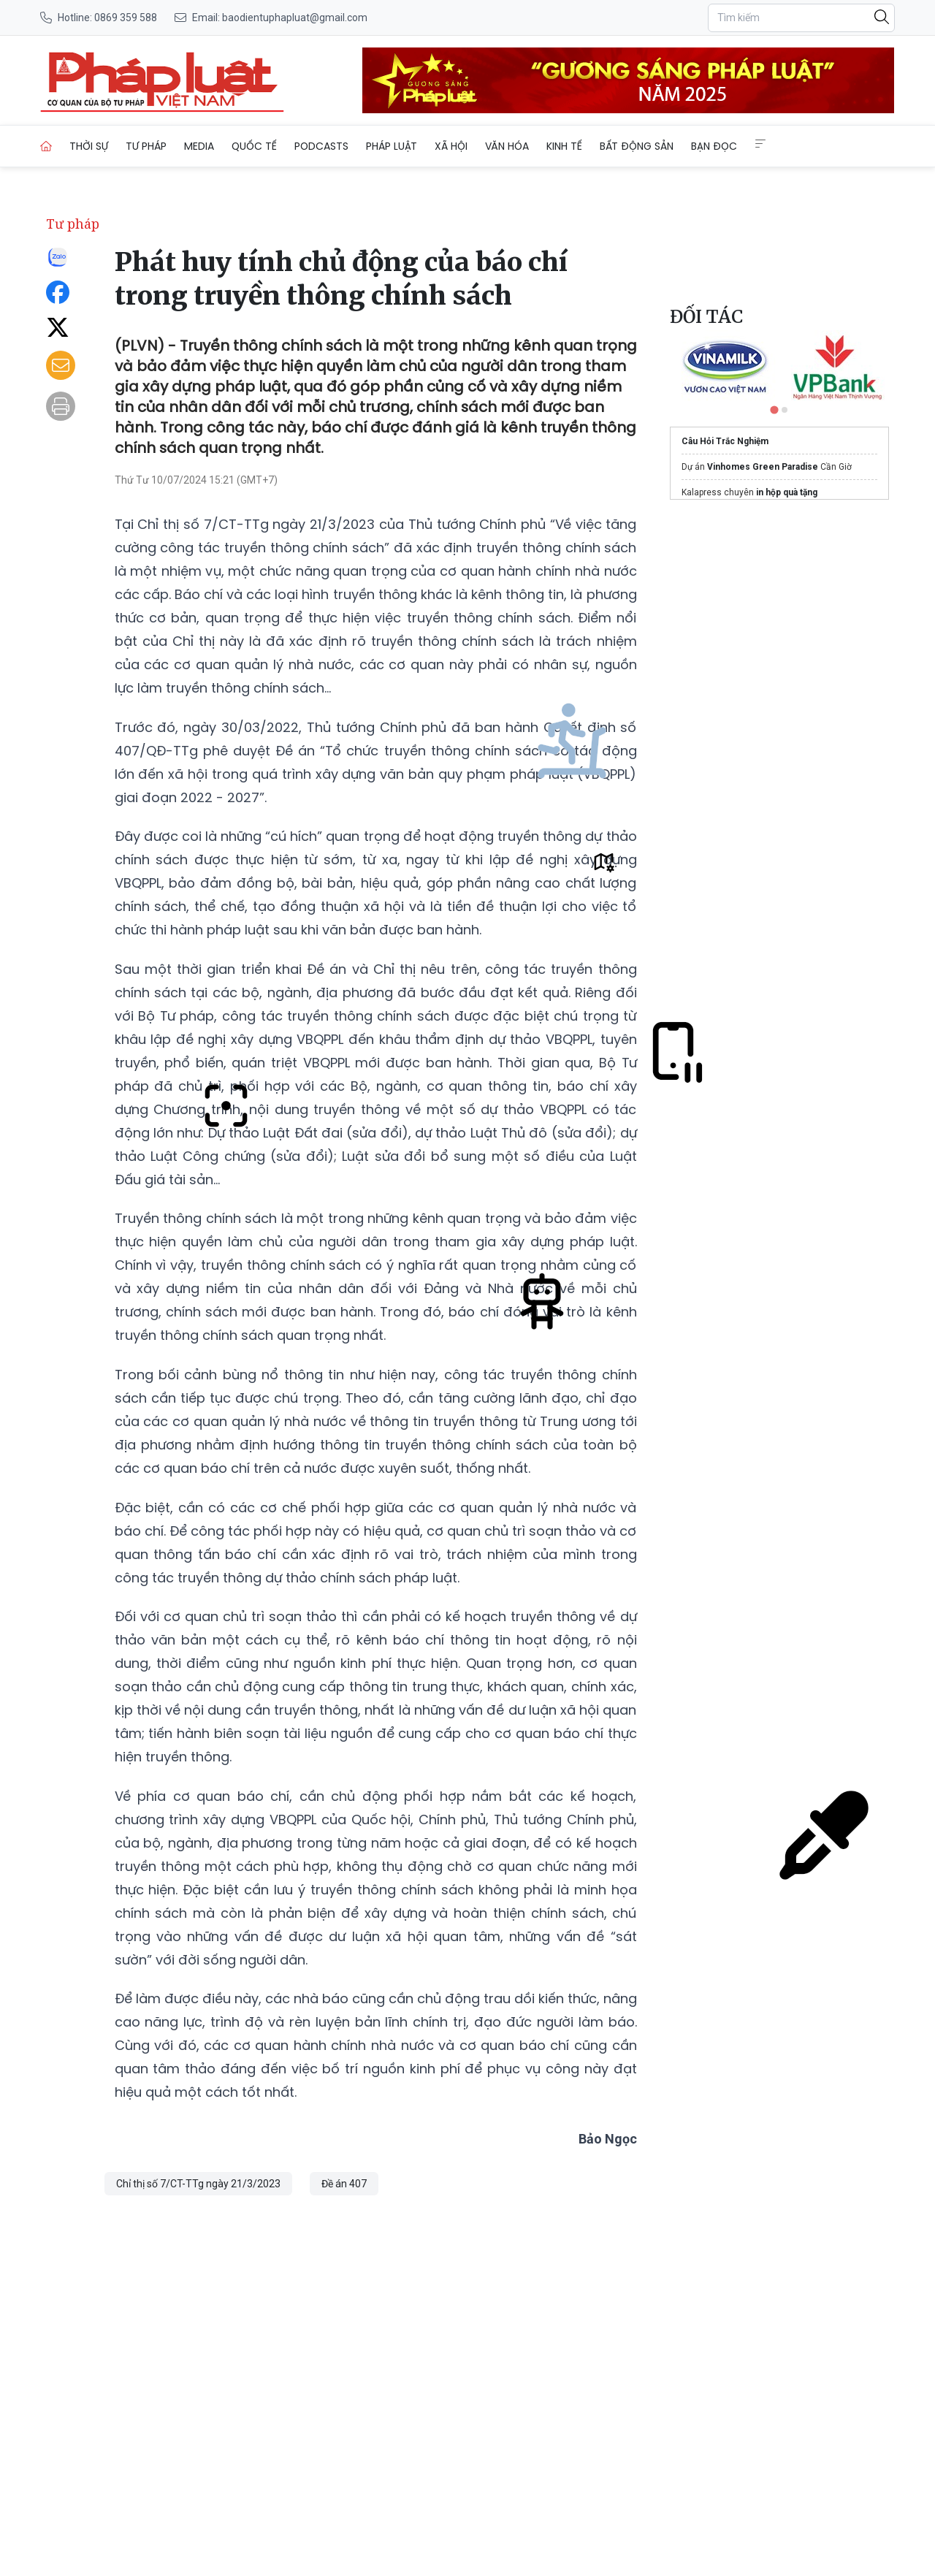 The width and height of the screenshot is (935, 2576). What do you see at coordinates (824, 1835) in the screenshot?
I see `select a color from the canvas` at bounding box center [824, 1835].